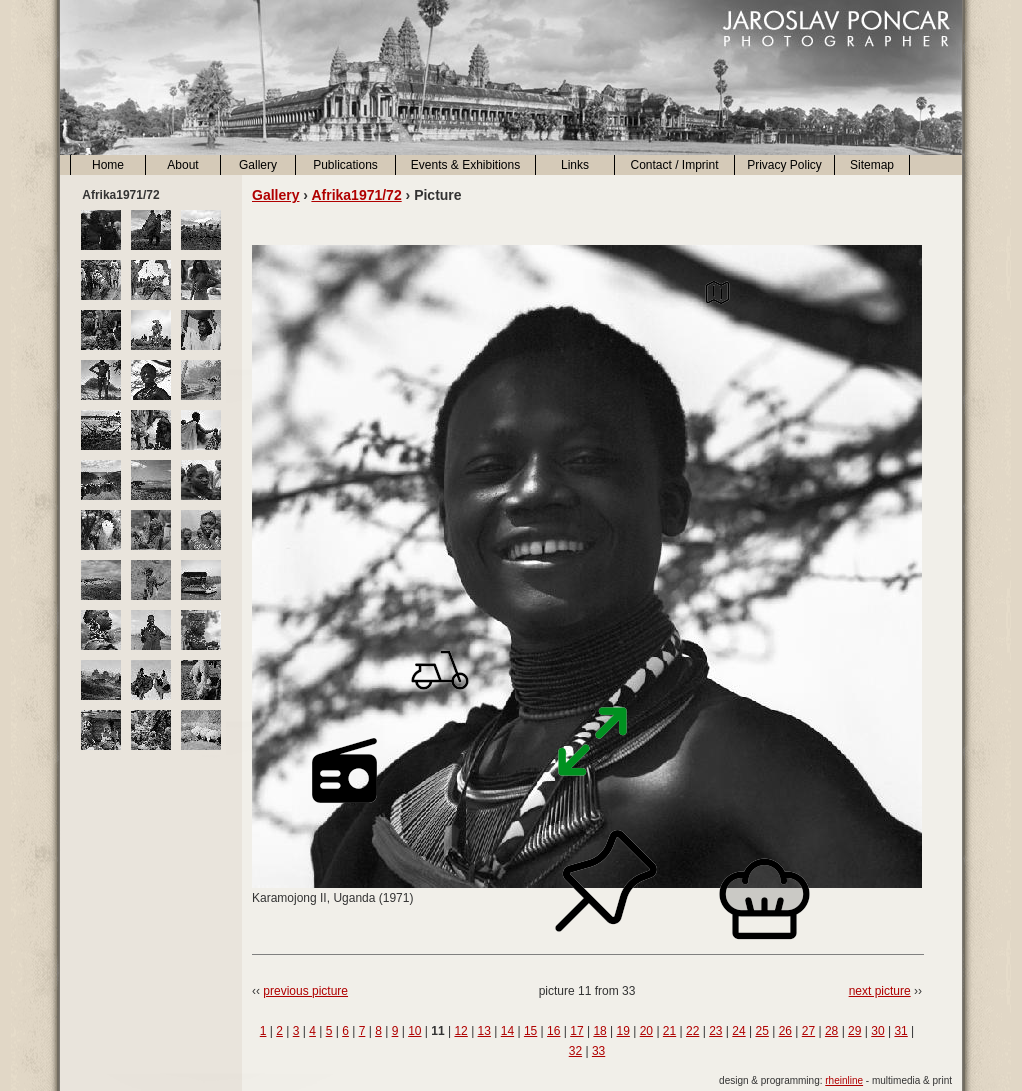 This screenshot has height=1091, width=1022. What do you see at coordinates (764, 900) in the screenshot?
I see `browse recipes or cooking content` at bounding box center [764, 900].